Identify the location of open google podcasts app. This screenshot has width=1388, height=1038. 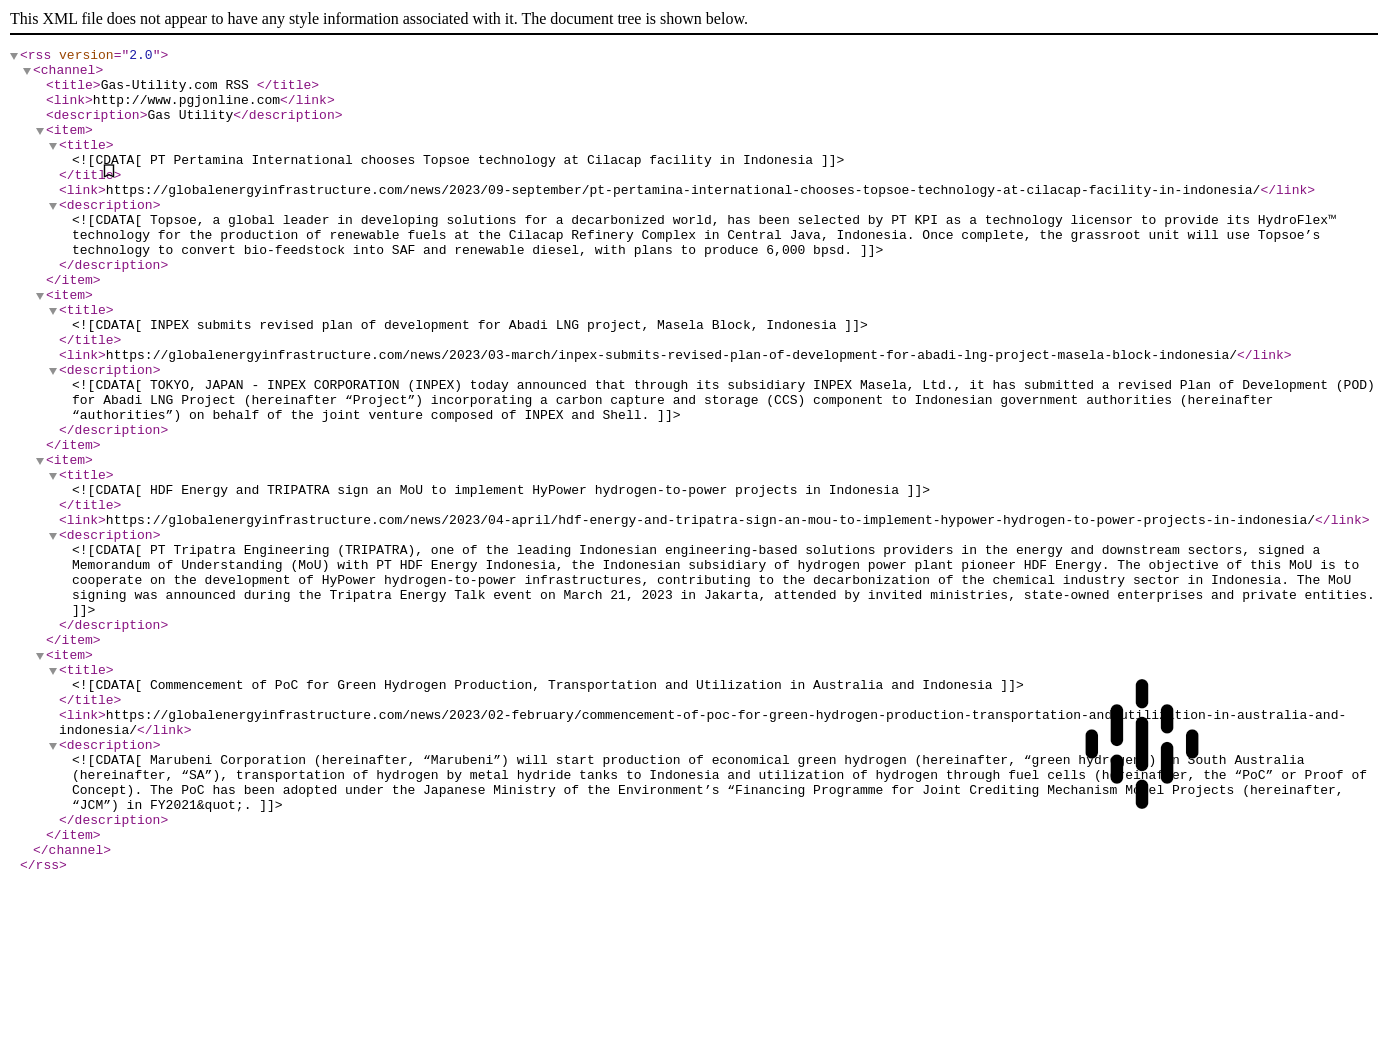
(1142, 744).